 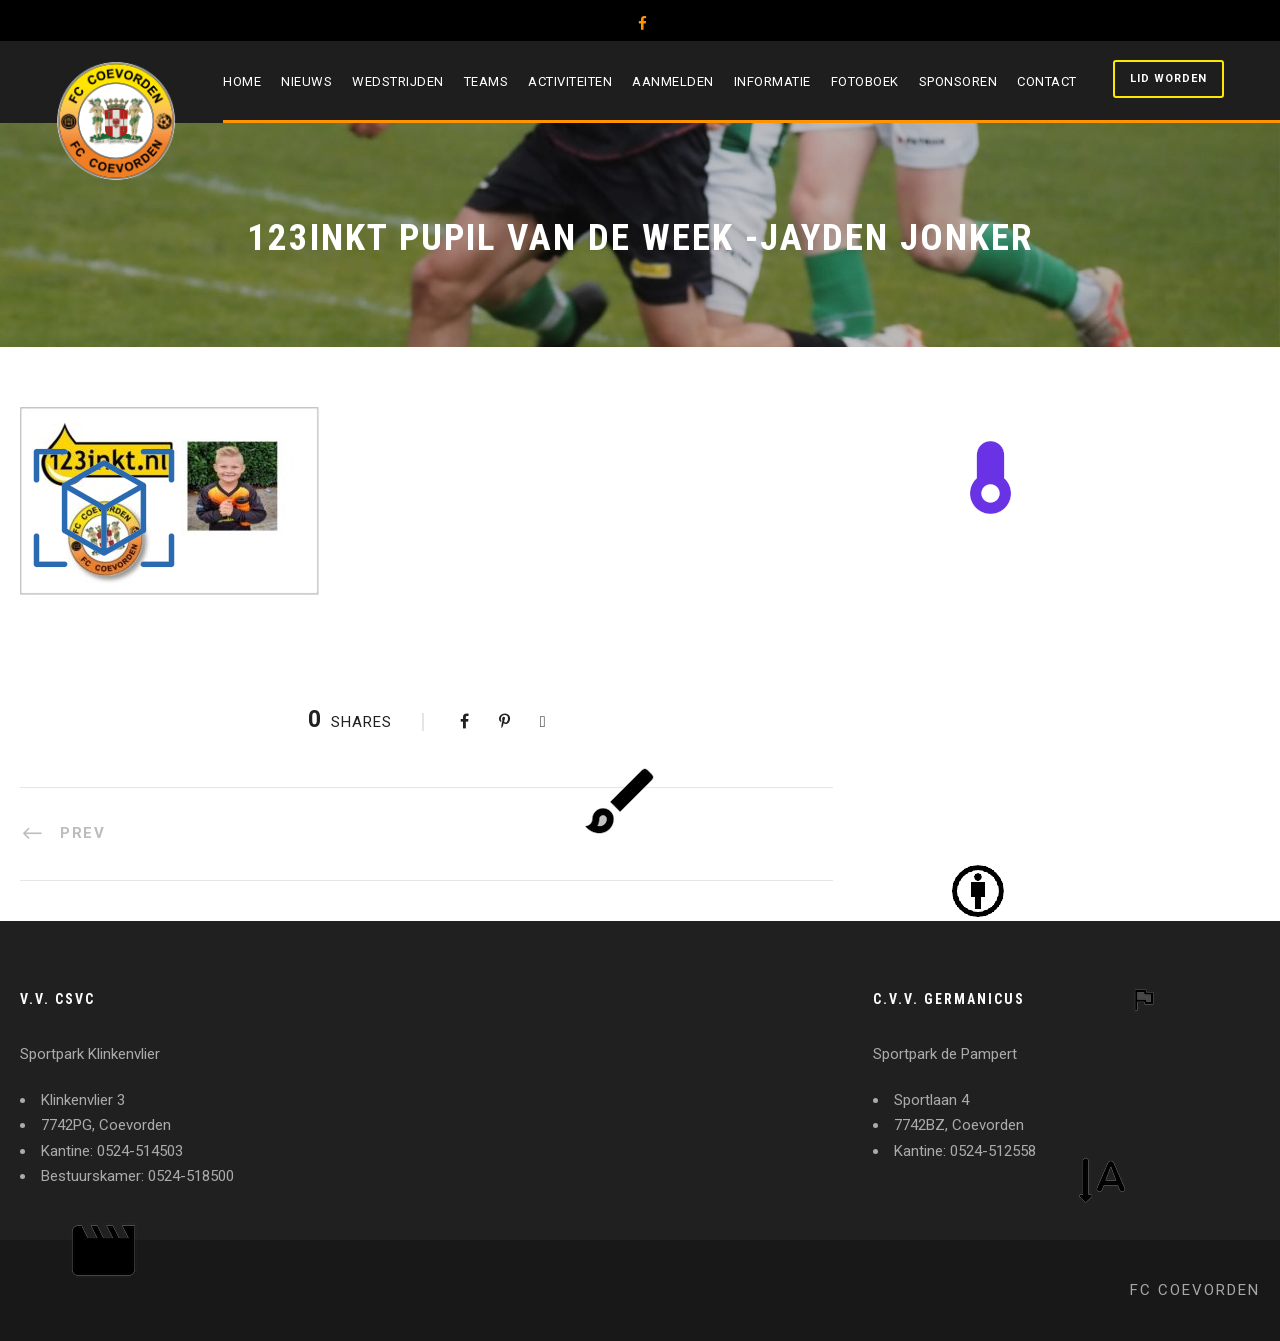 What do you see at coordinates (103, 1250) in the screenshot?
I see `create a new video or movie project` at bounding box center [103, 1250].